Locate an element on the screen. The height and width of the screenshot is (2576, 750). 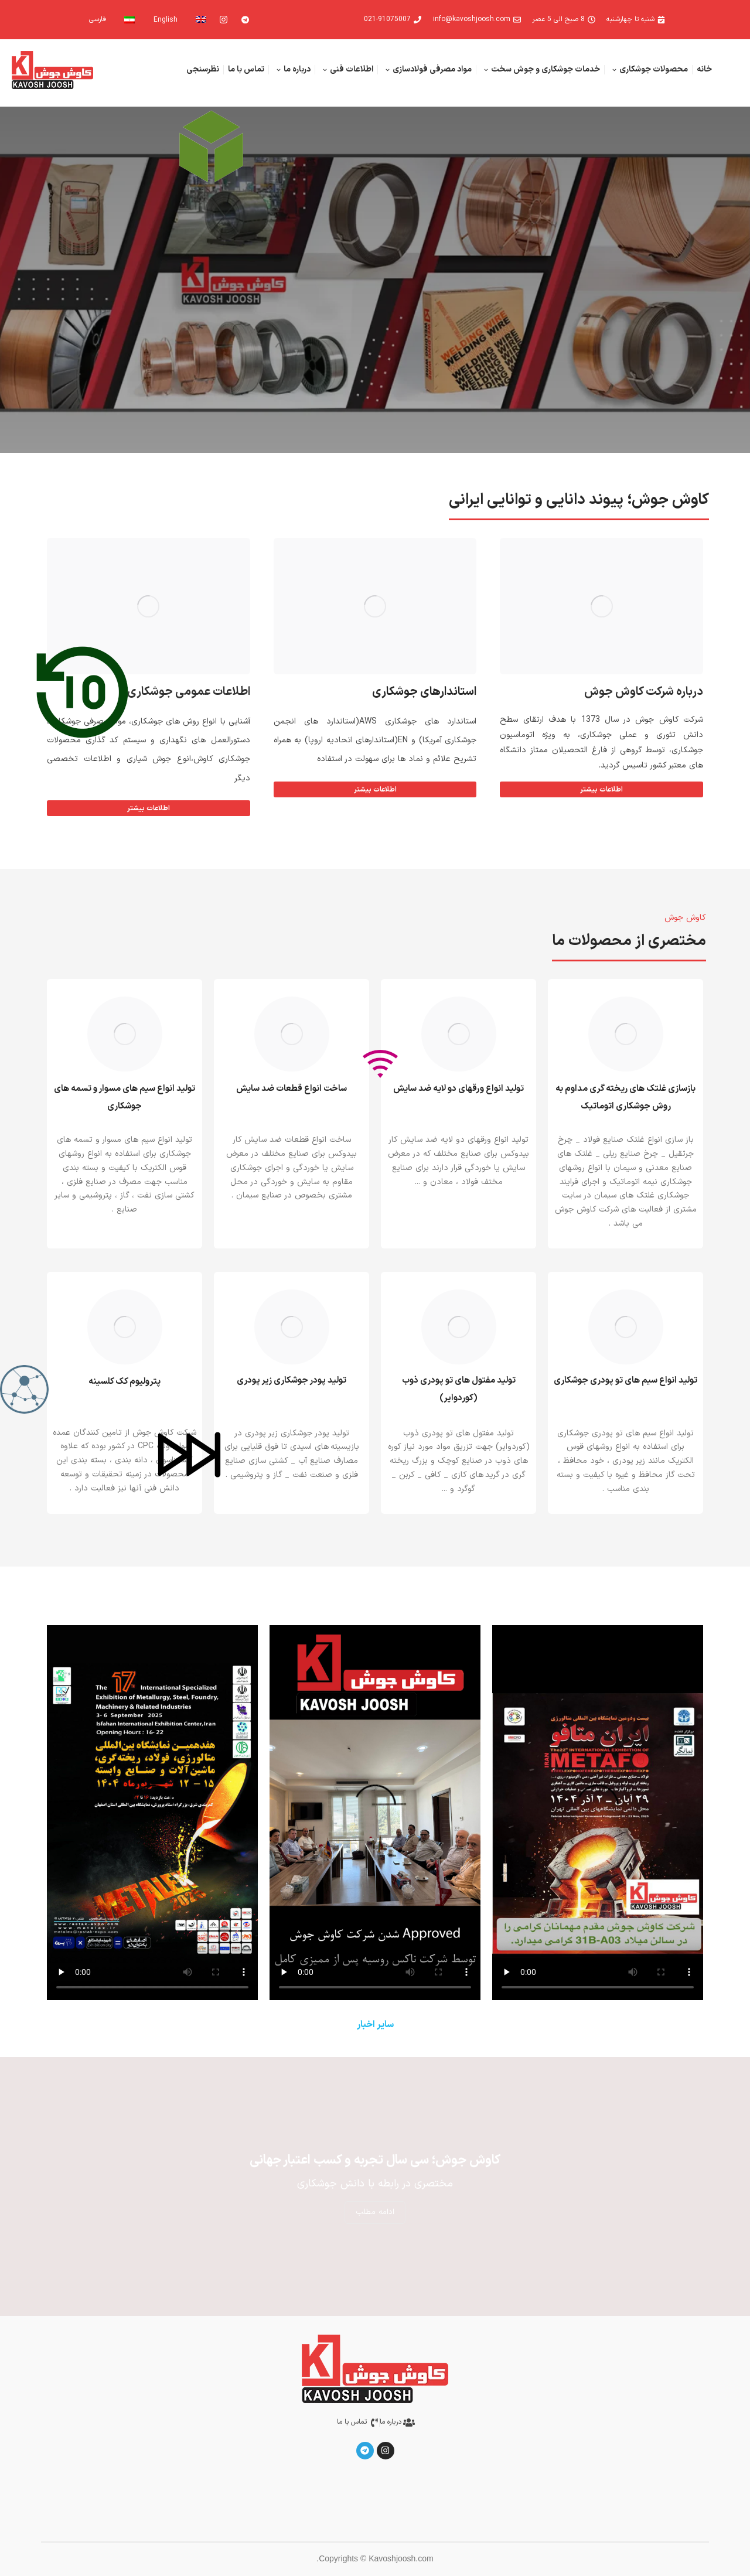
skip to the end of the current track is located at coordinates (189, 1455).